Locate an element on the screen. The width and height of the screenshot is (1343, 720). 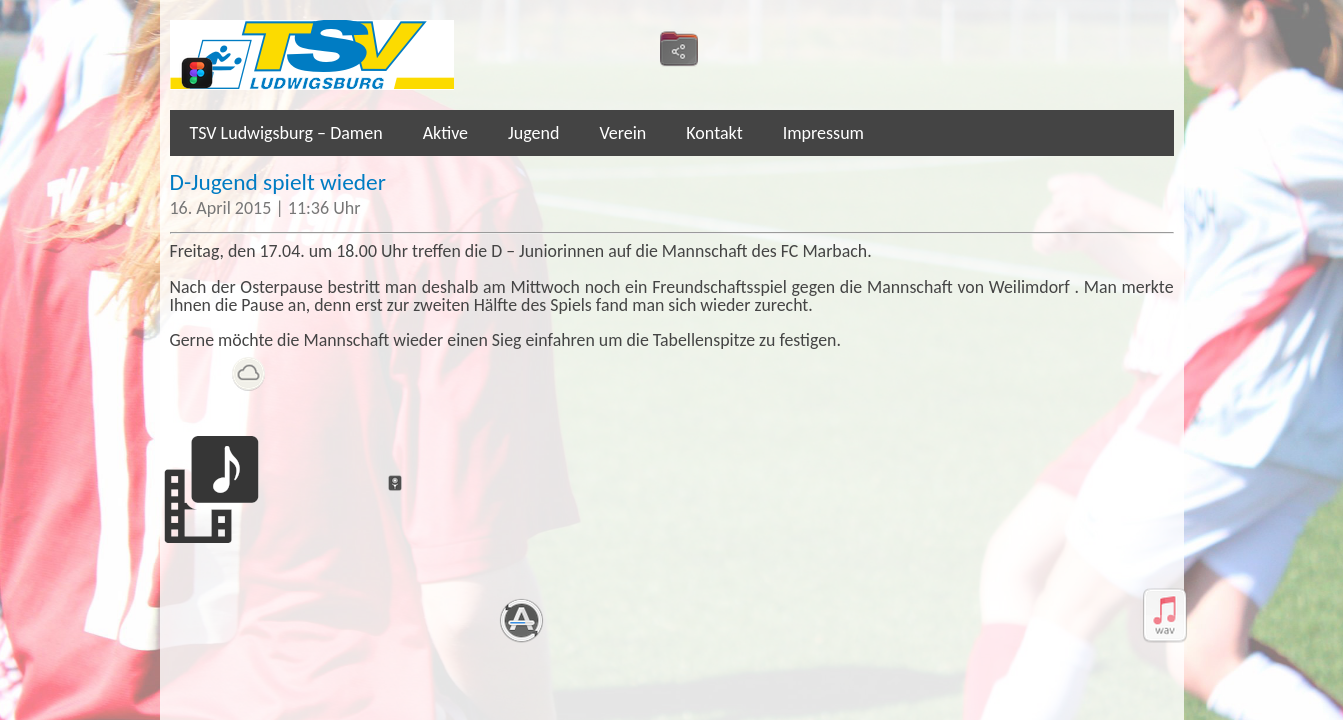
open figma design application is located at coordinates (197, 73).